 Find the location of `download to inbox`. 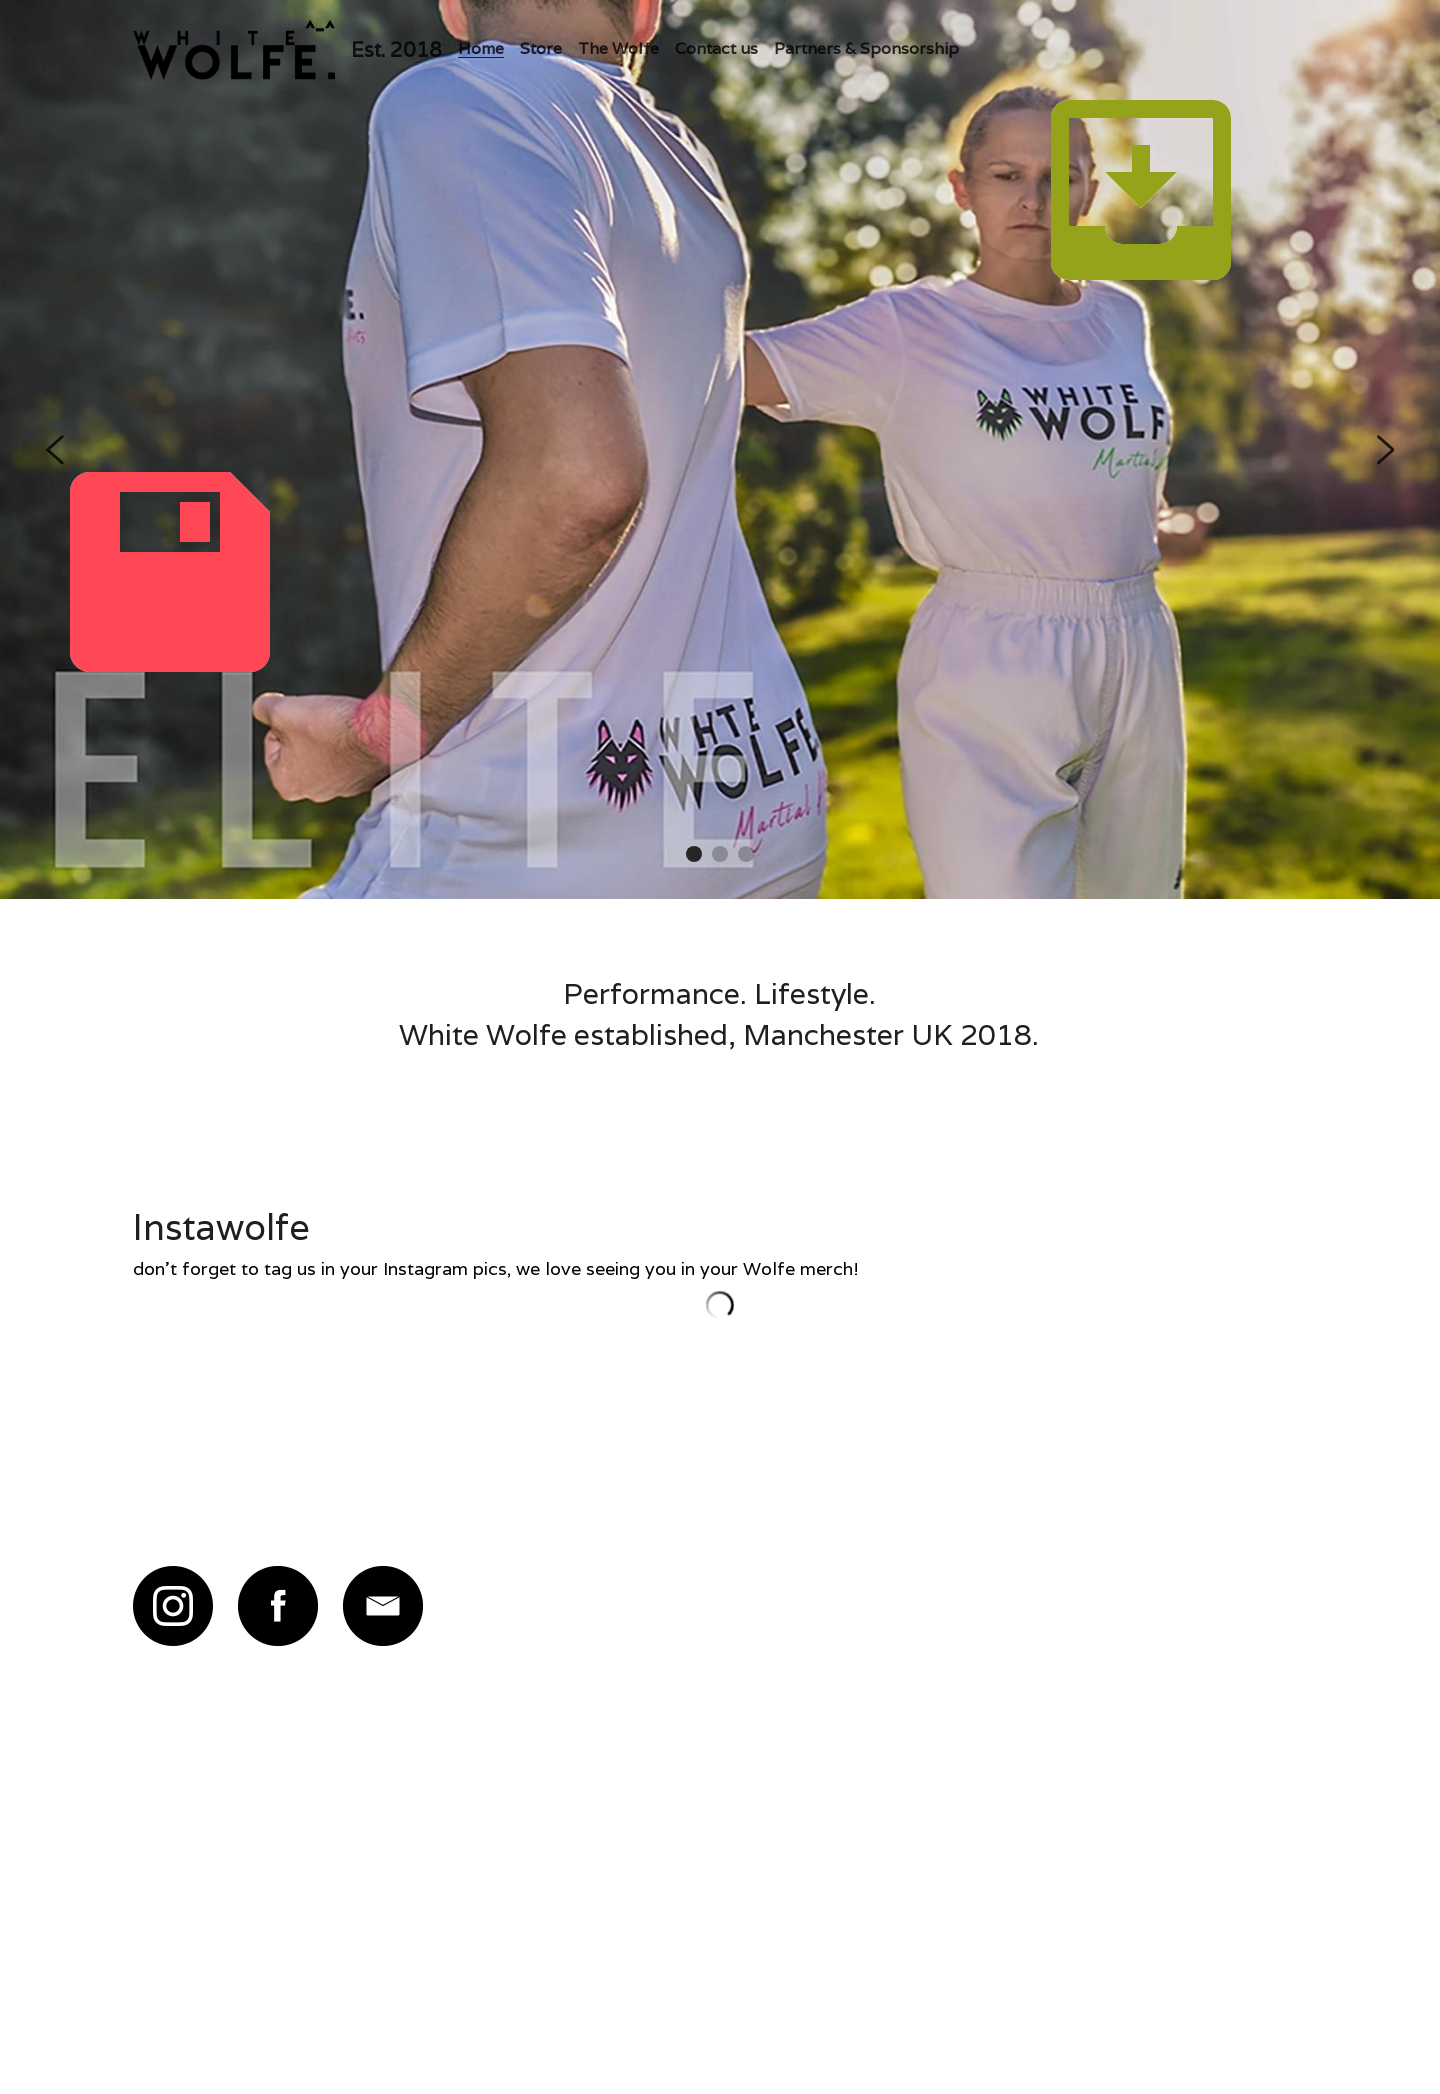

download to inbox is located at coordinates (1141, 190).